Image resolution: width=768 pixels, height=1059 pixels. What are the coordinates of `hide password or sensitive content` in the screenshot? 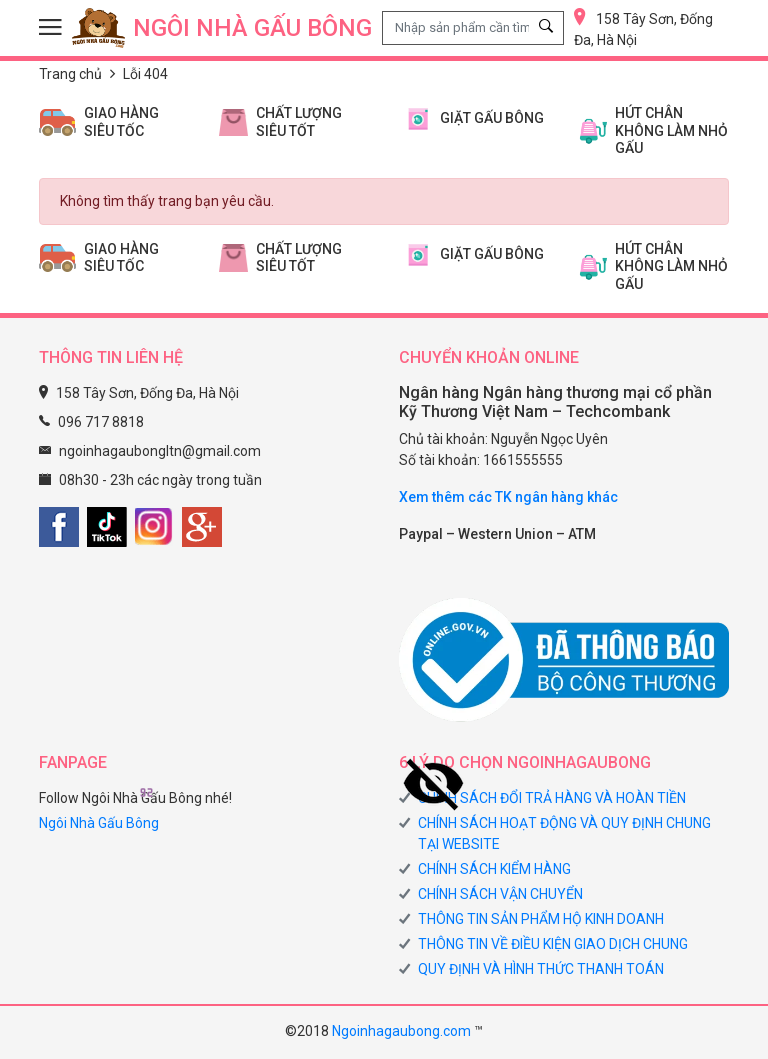 It's located at (433, 784).